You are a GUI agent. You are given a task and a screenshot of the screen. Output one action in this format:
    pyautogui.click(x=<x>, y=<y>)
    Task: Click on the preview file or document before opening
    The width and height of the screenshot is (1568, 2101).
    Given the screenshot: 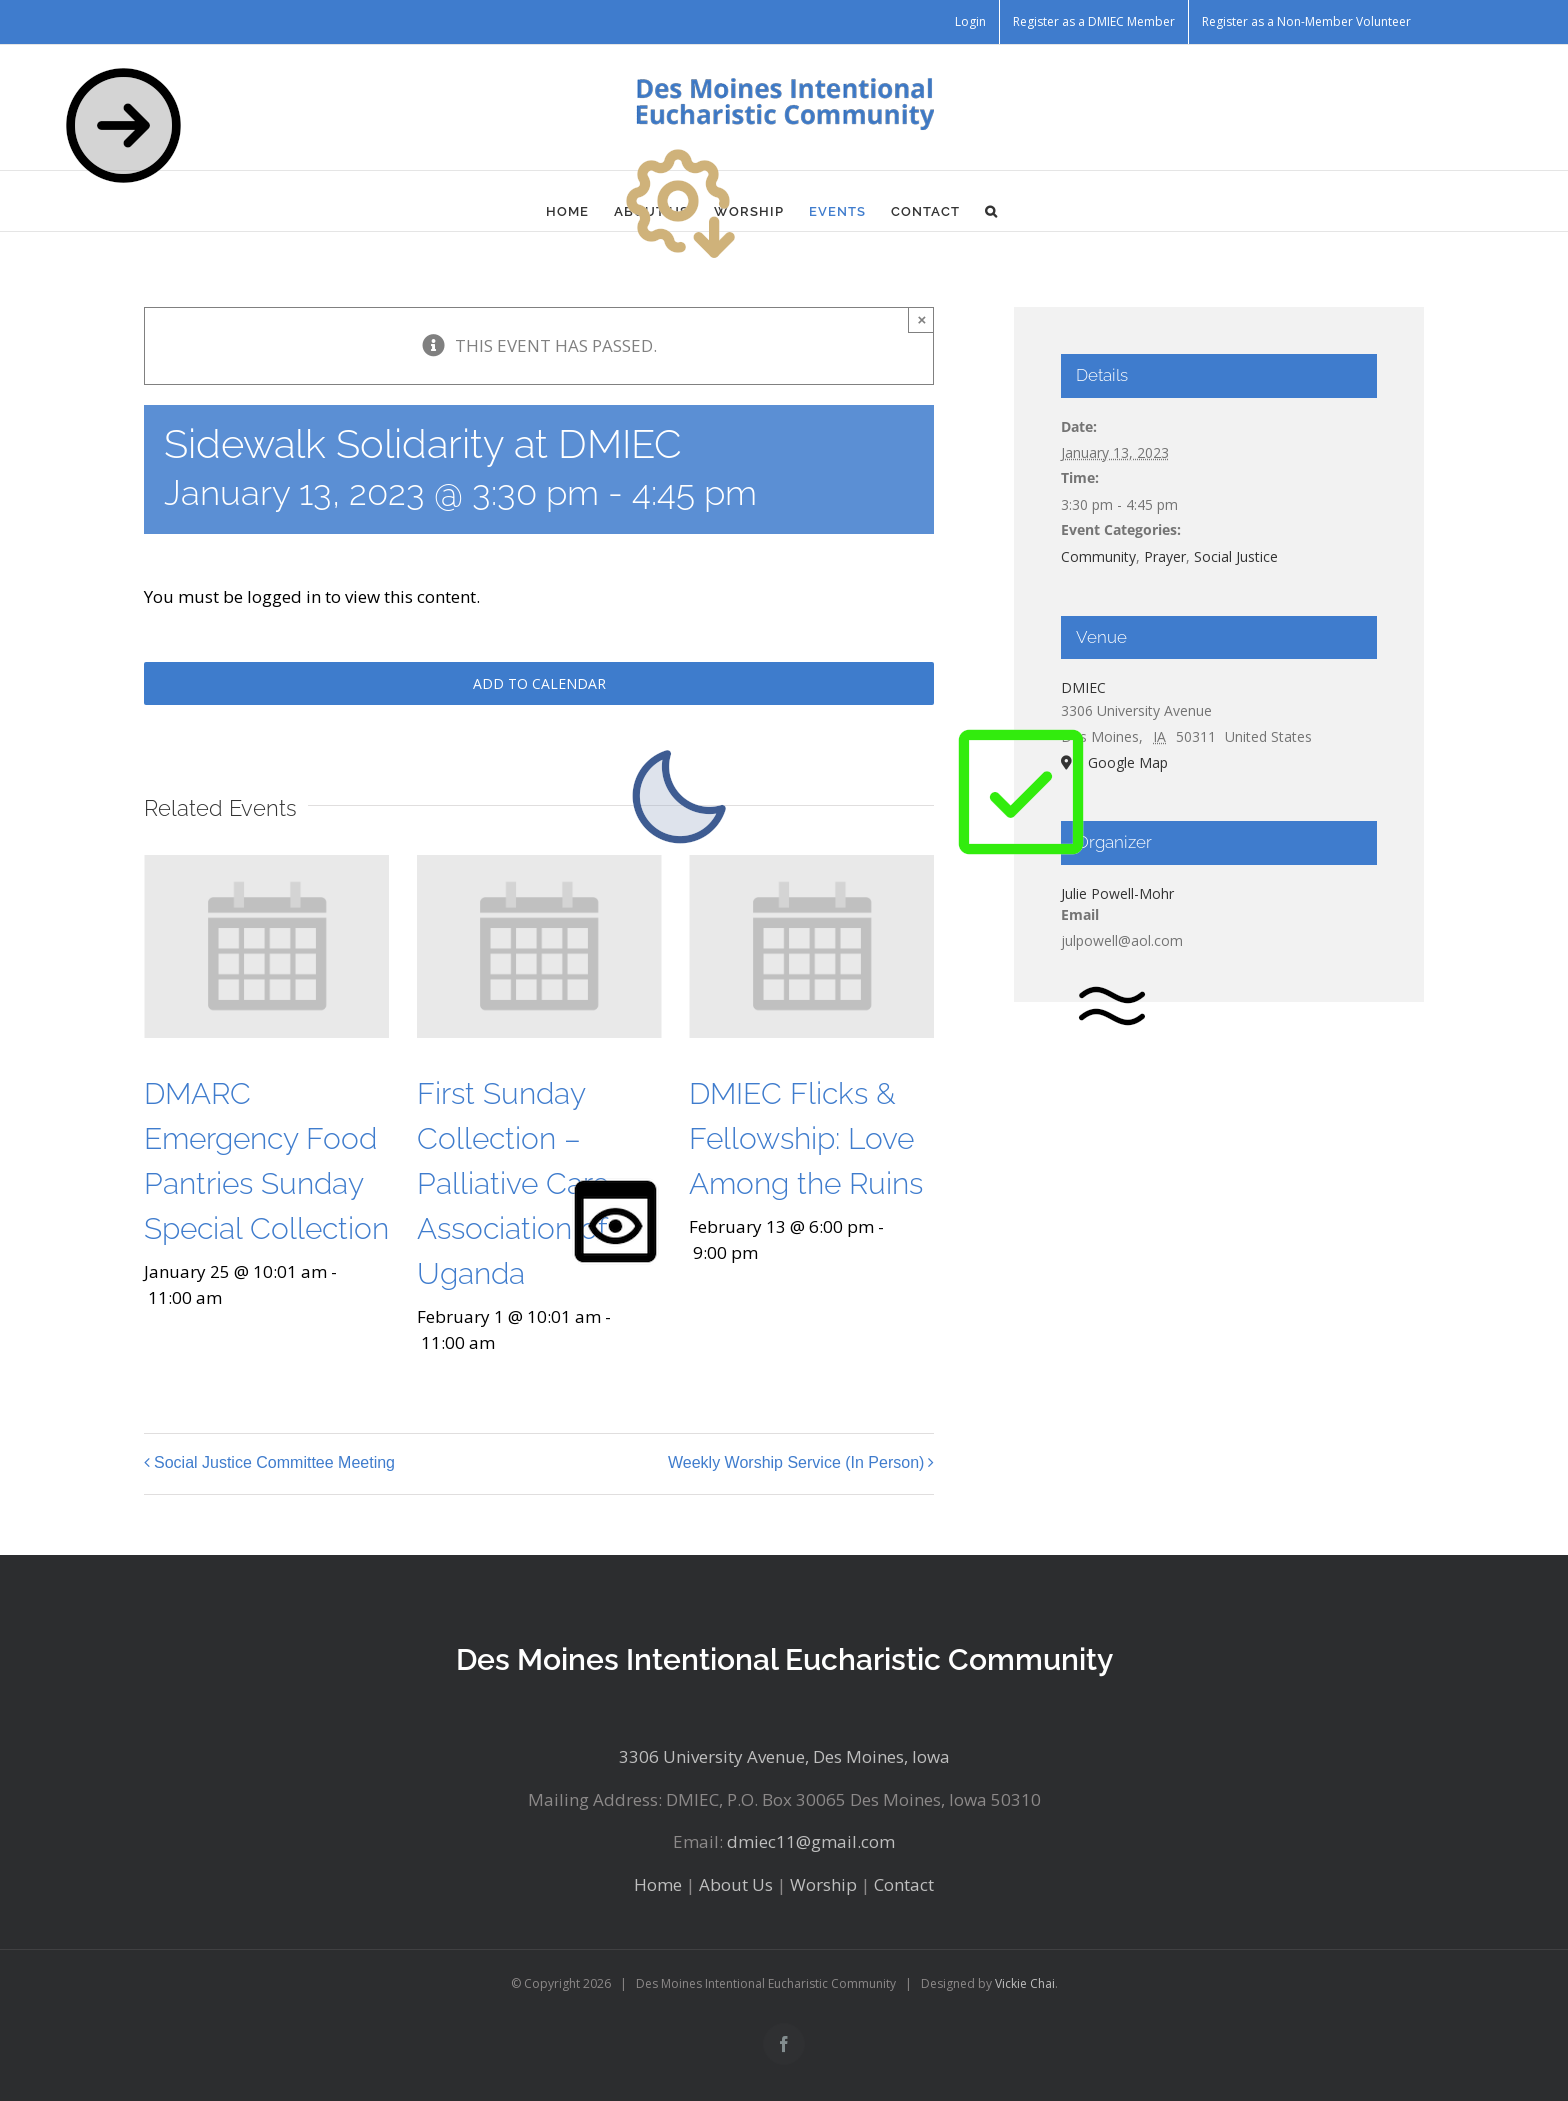 What is the action you would take?
    pyautogui.click(x=615, y=1221)
    